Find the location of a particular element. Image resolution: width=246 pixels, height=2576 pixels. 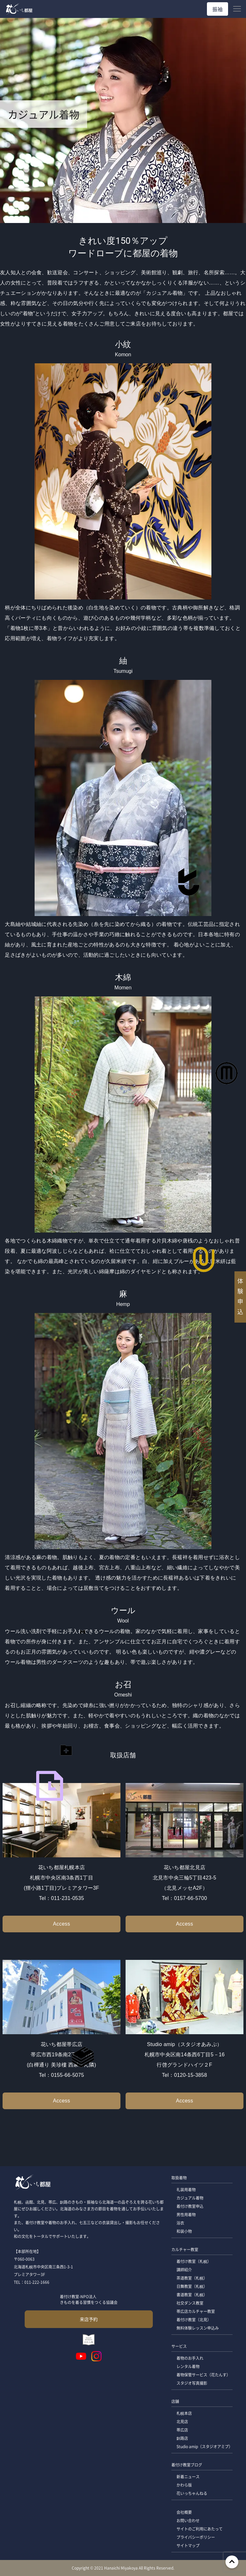

visit The Irish Times website is located at coordinates (178, 1831).